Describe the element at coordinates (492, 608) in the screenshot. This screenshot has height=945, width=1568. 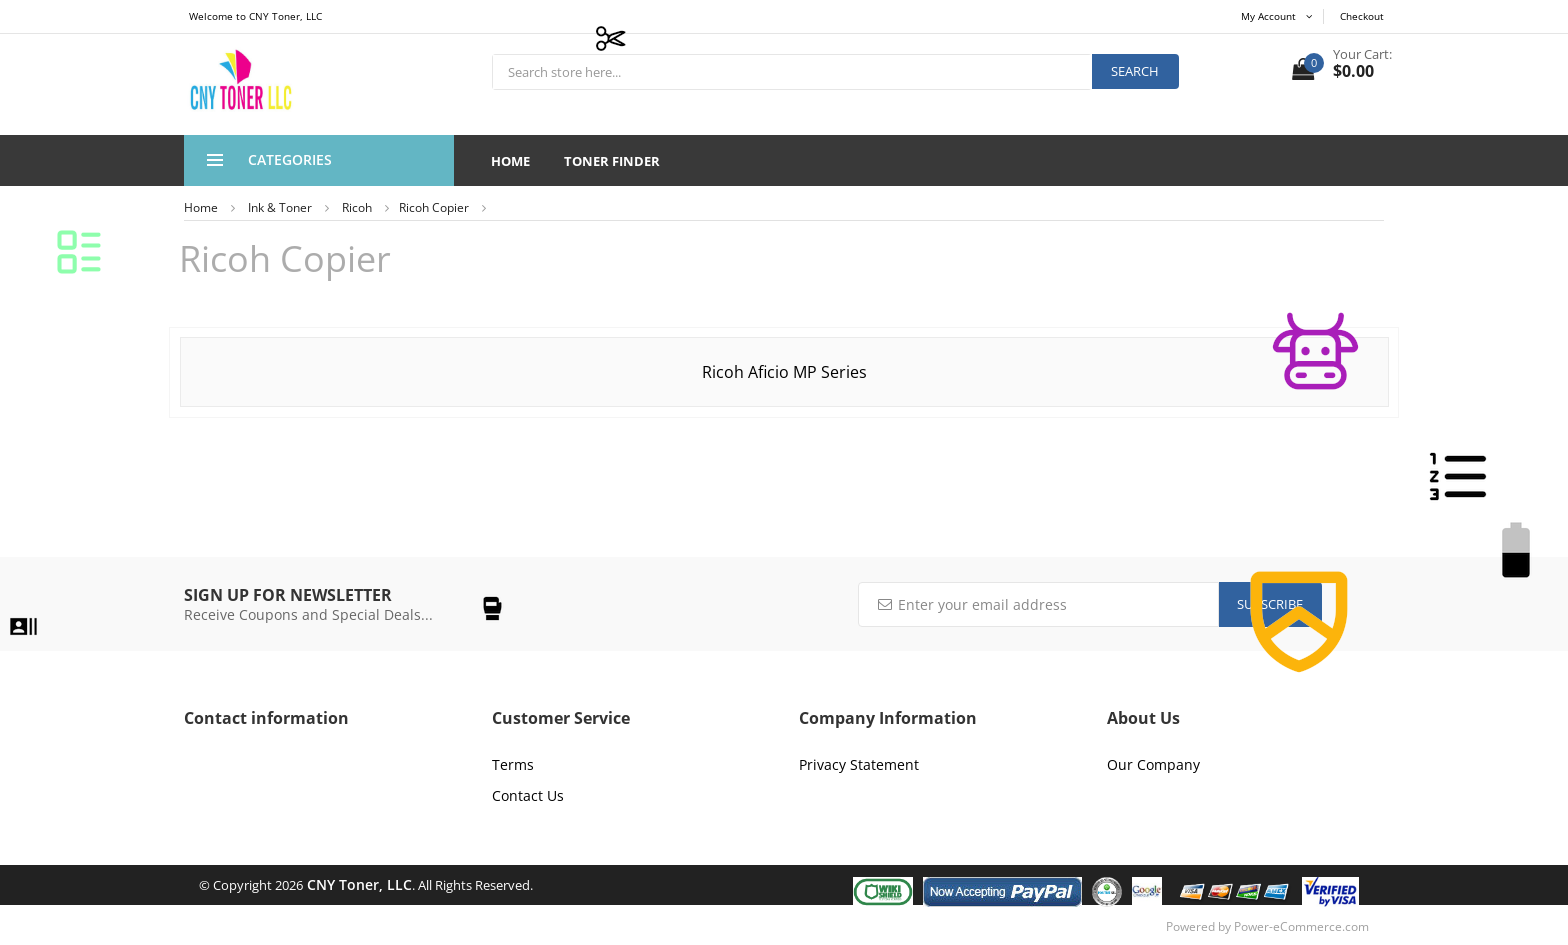
I see `access MMA or boxing-related content` at that location.